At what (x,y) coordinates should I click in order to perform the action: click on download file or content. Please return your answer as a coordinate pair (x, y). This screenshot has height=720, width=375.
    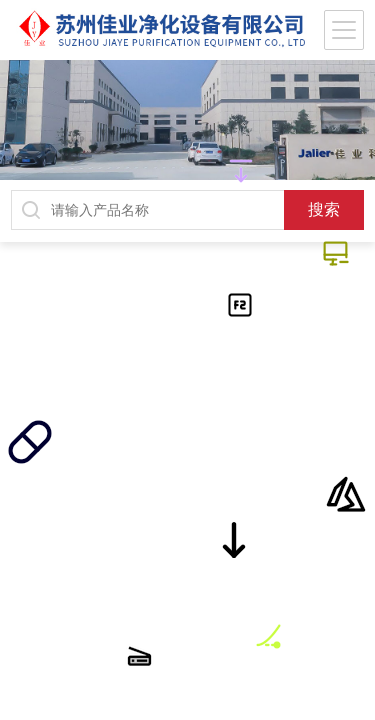
    Looking at the image, I should click on (241, 171).